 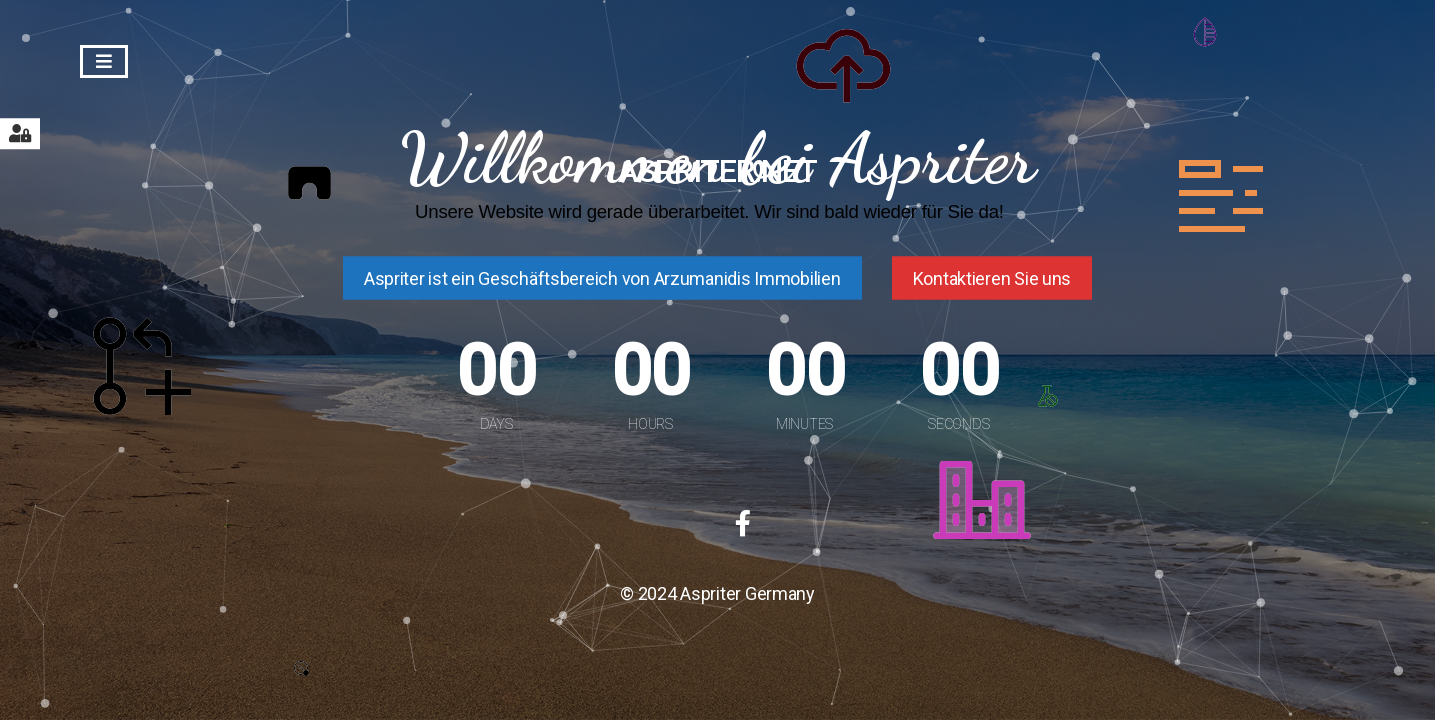 I want to click on indicates current location on a map, so click(x=301, y=668).